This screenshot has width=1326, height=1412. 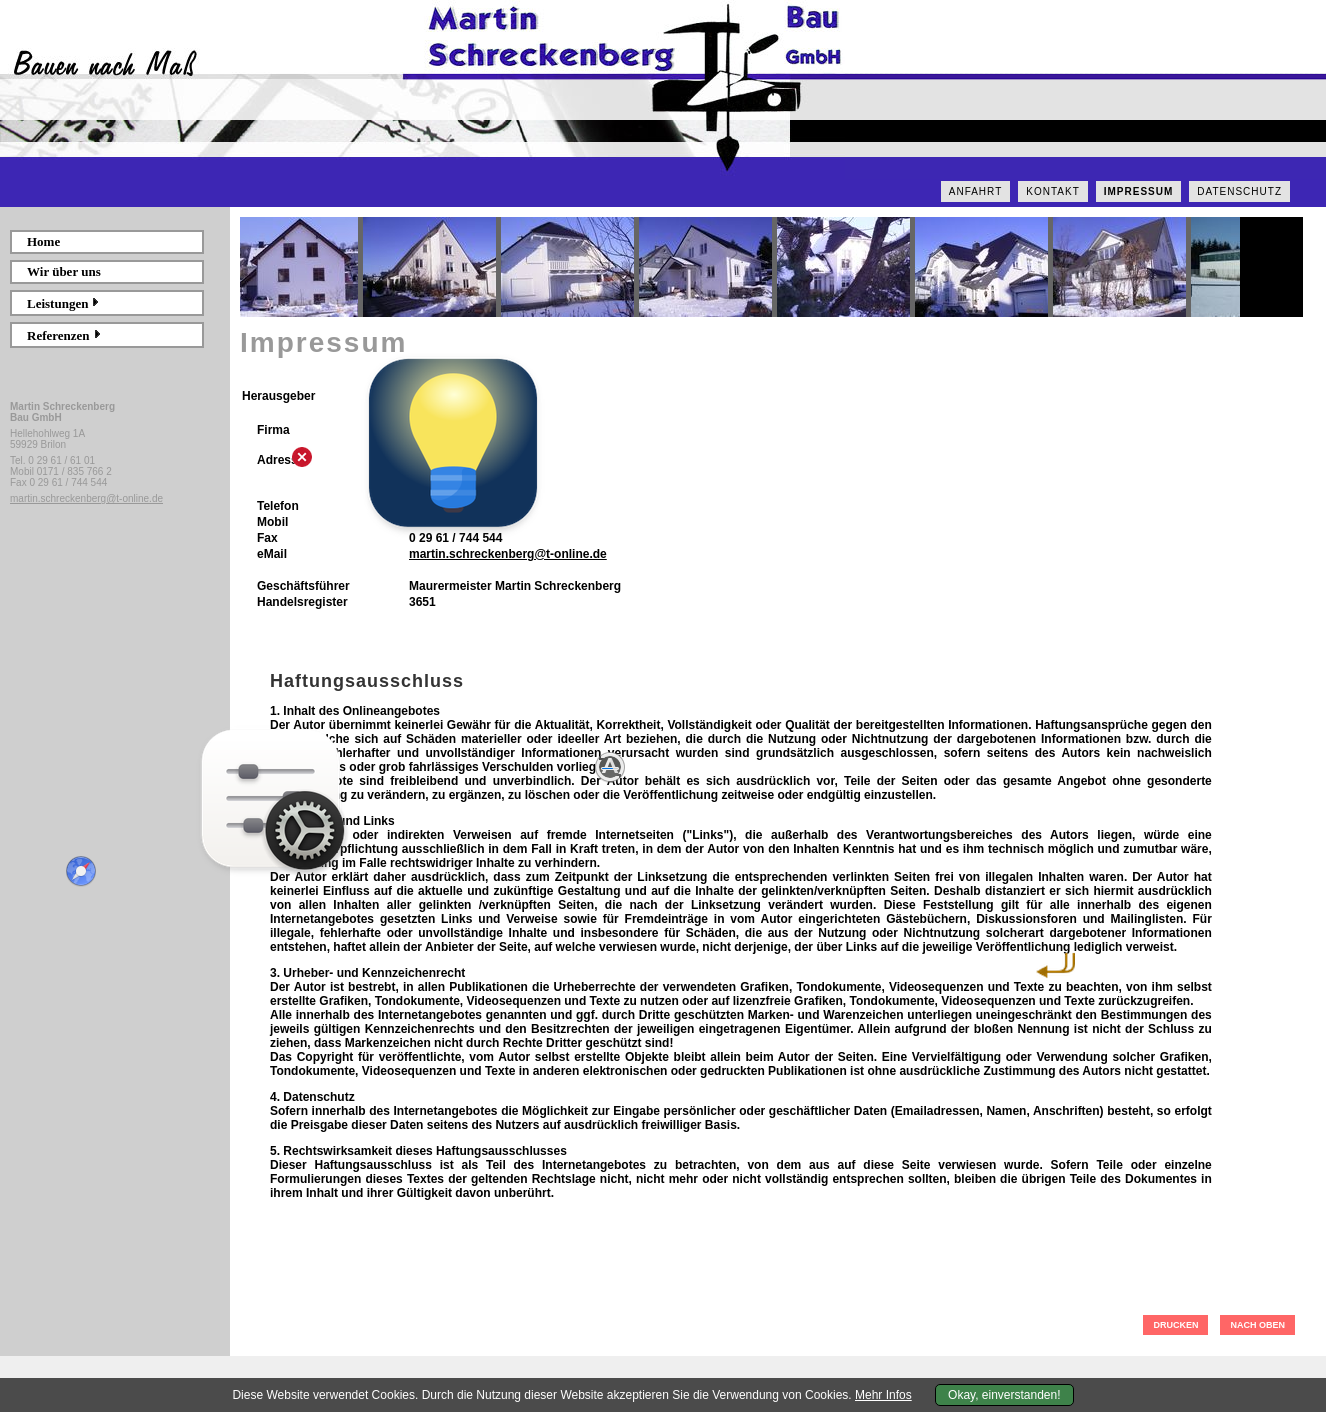 I want to click on open the software update manager, so click(x=610, y=767).